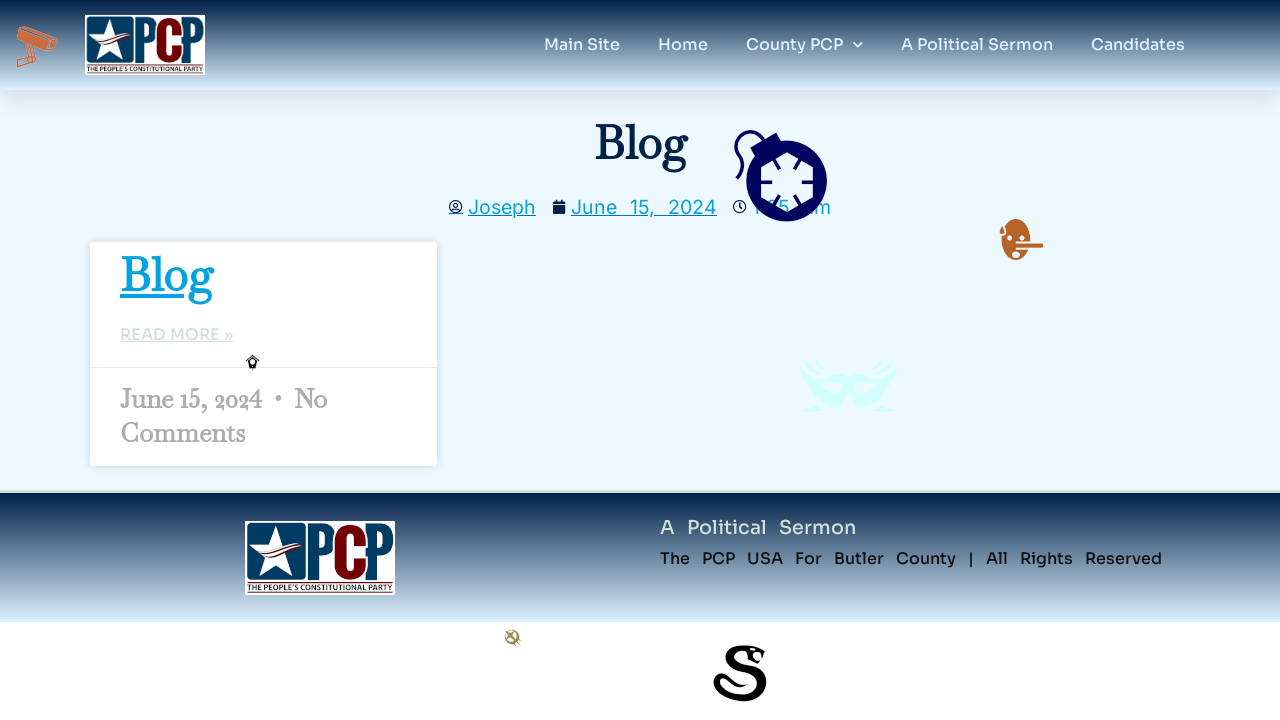  What do you see at coordinates (848, 384) in the screenshot?
I see `access masquerade or costume party event` at bounding box center [848, 384].